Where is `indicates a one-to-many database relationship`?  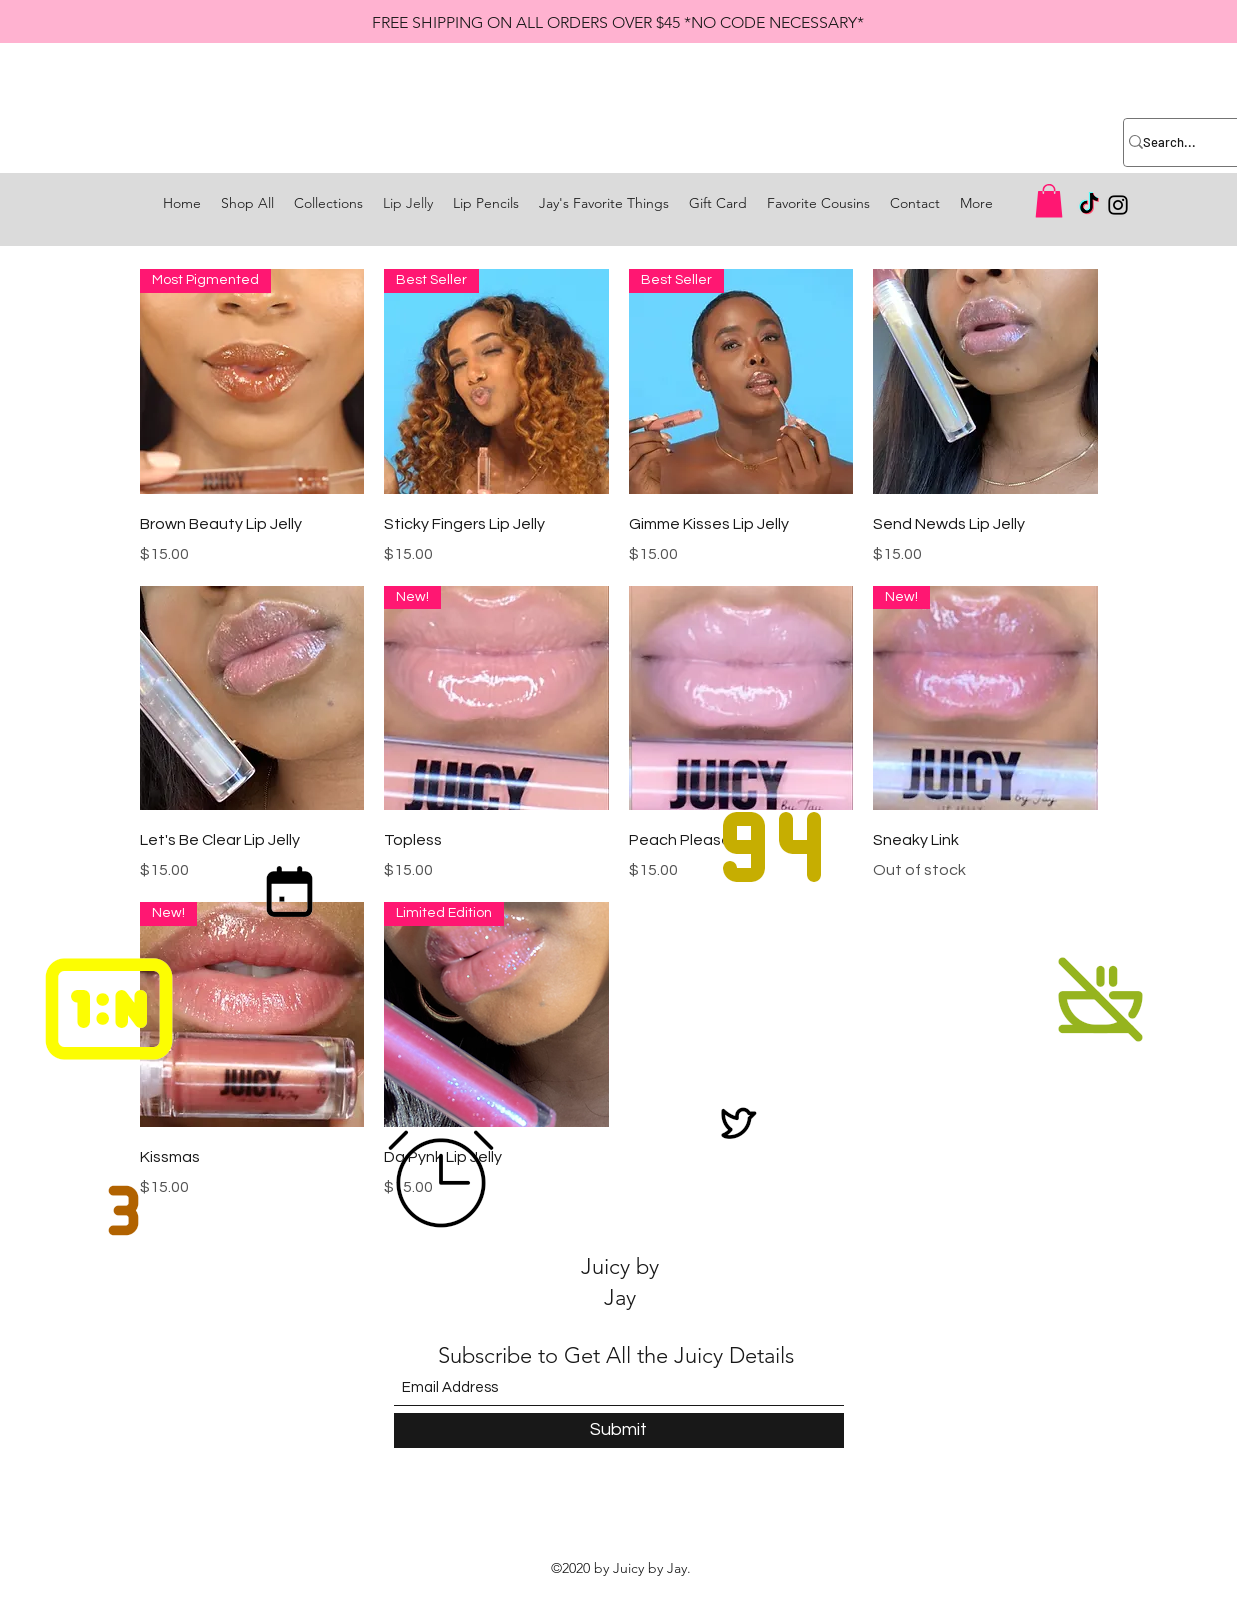
indicates a one-to-many database relationship is located at coordinates (109, 1009).